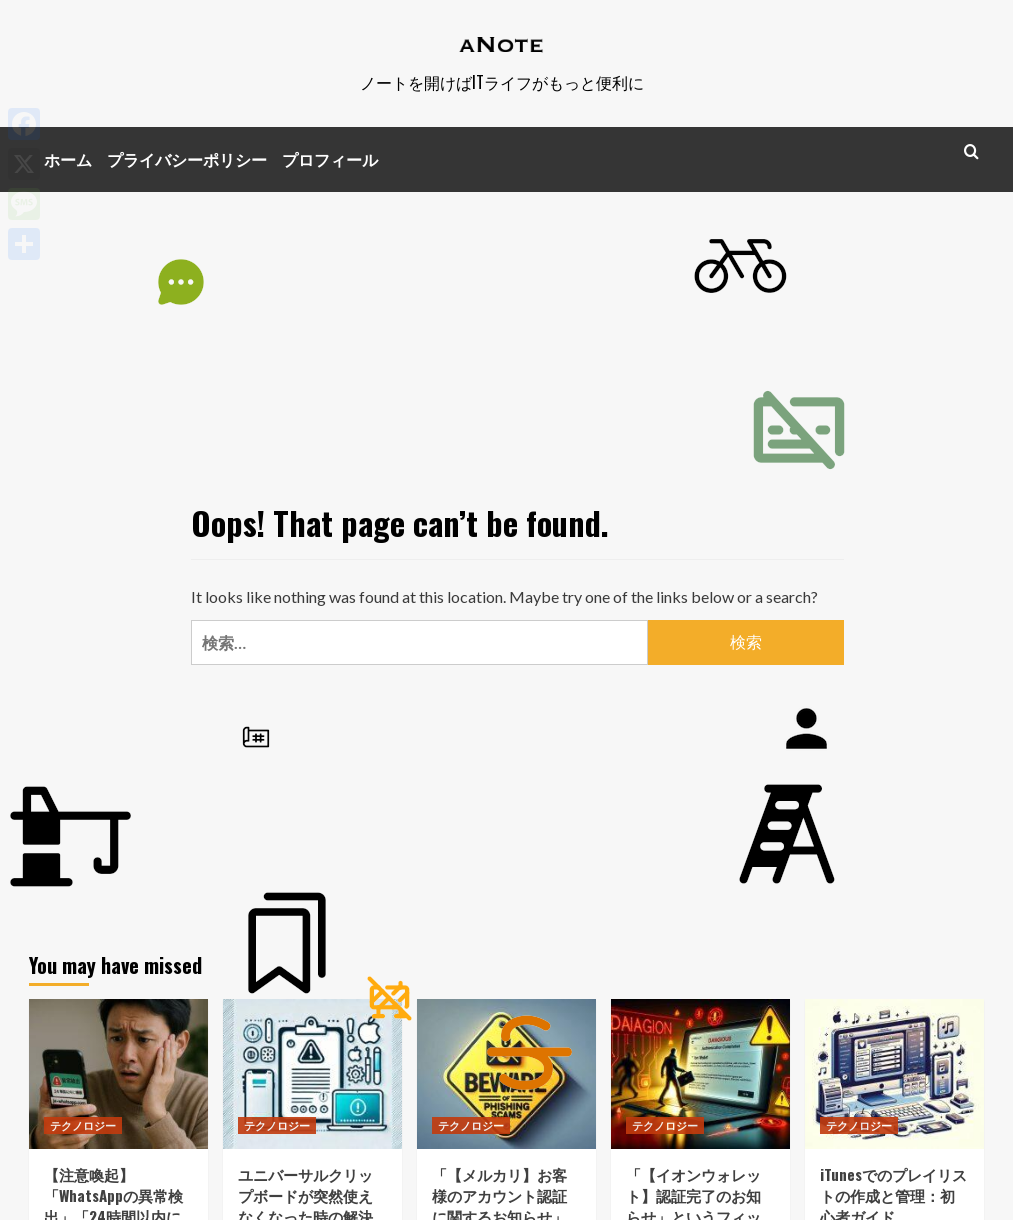 The width and height of the screenshot is (1013, 1220). Describe the element at coordinates (181, 282) in the screenshot. I see `open chat or messaging` at that location.